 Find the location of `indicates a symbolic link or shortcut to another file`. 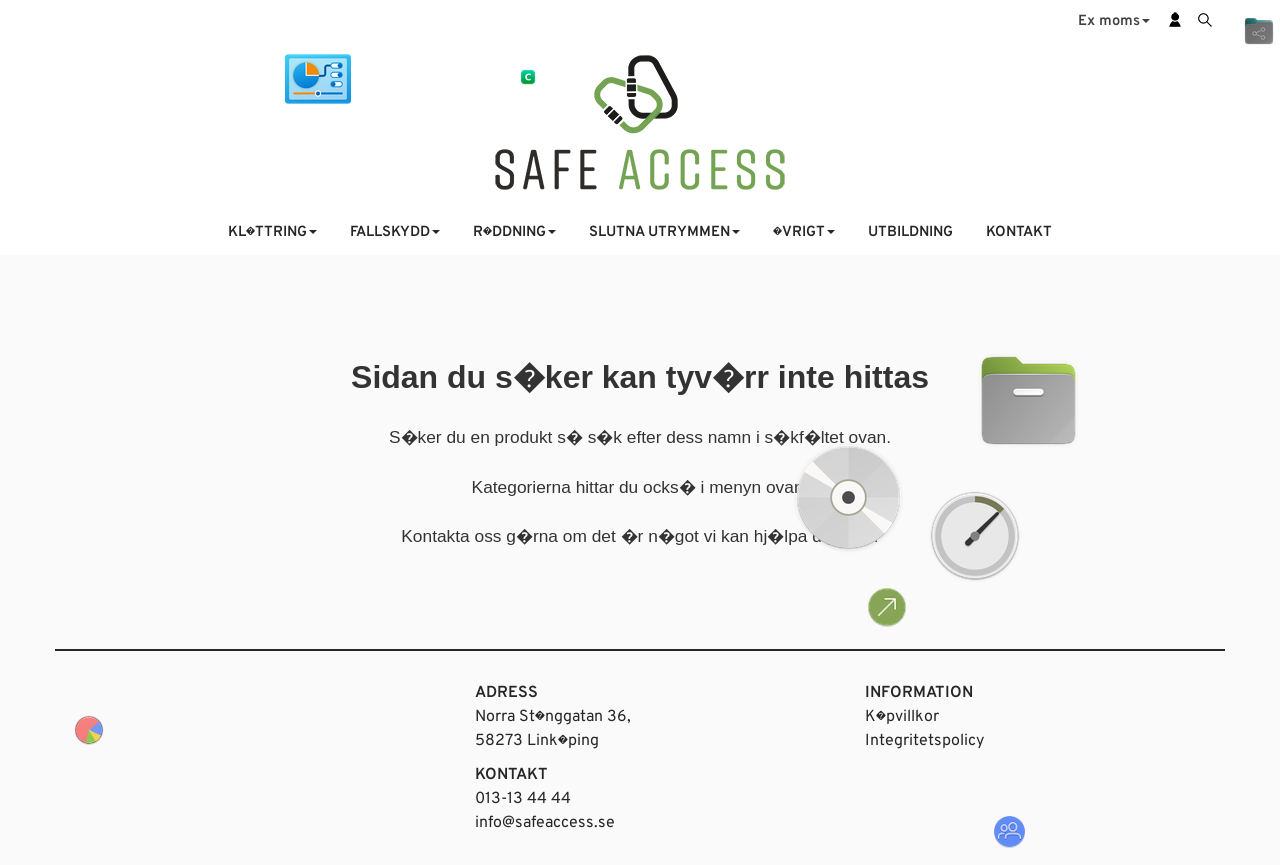

indicates a symbolic link or shortcut to another file is located at coordinates (887, 607).